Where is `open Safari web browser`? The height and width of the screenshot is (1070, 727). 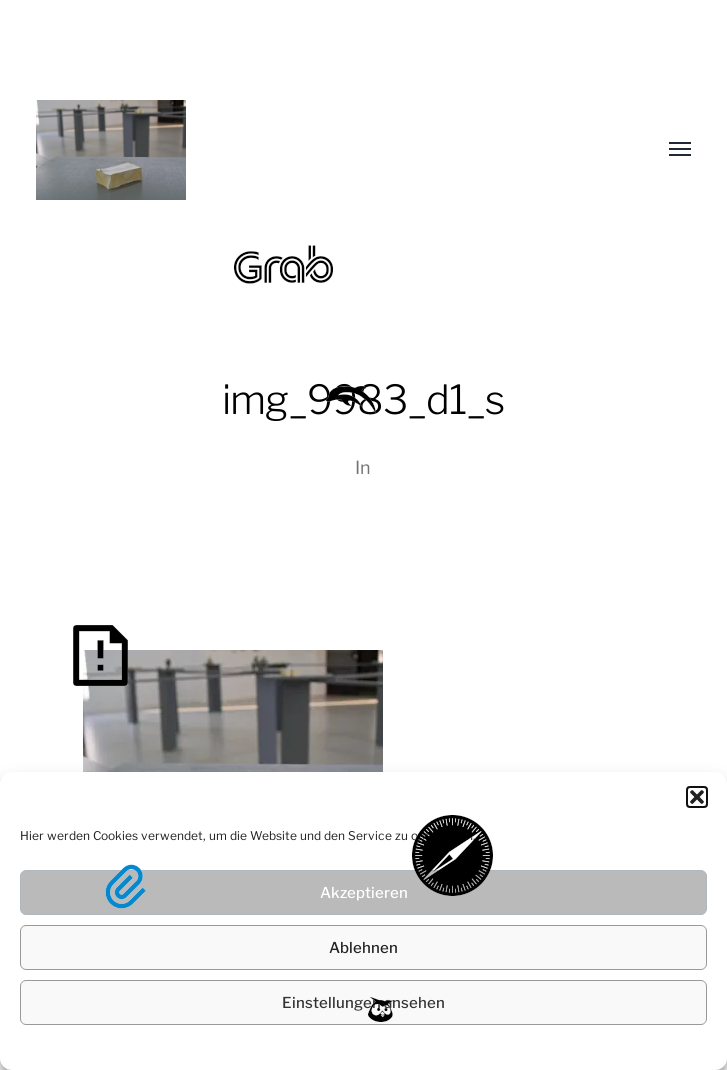 open Safari web browser is located at coordinates (452, 855).